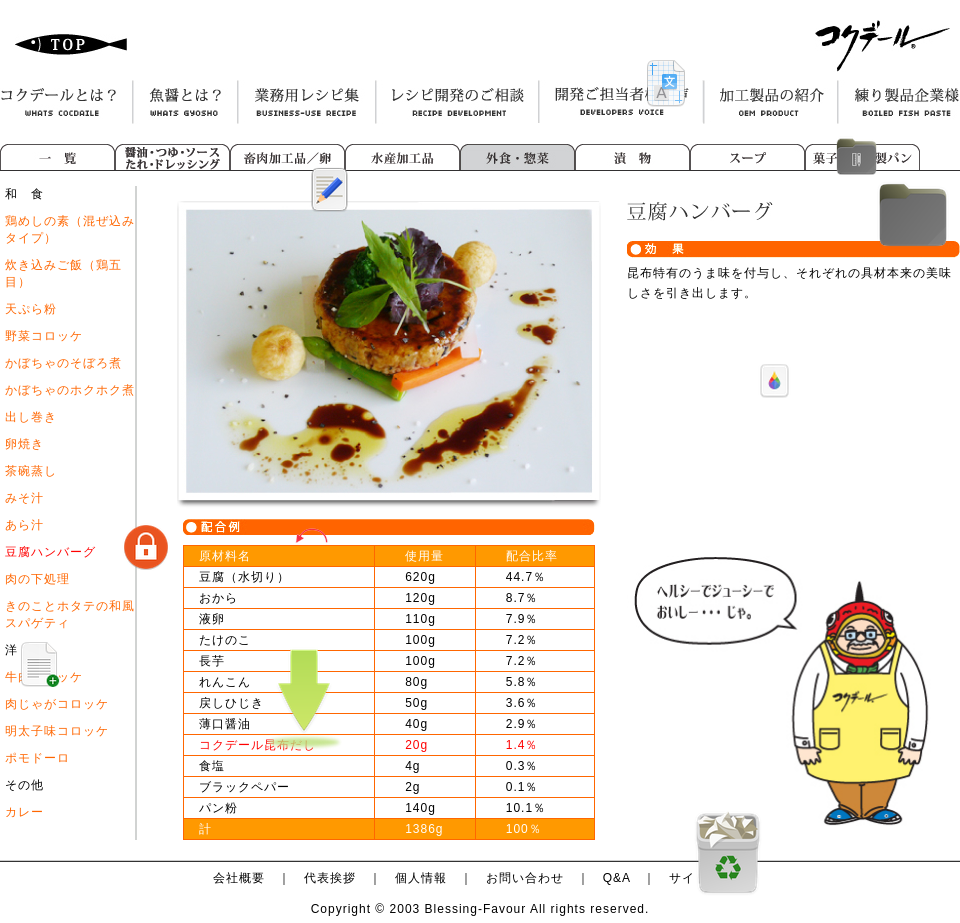 The image size is (960, 923). What do you see at coordinates (146, 547) in the screenshot?
I see `lock the screen` at bounding box center [146, 547].